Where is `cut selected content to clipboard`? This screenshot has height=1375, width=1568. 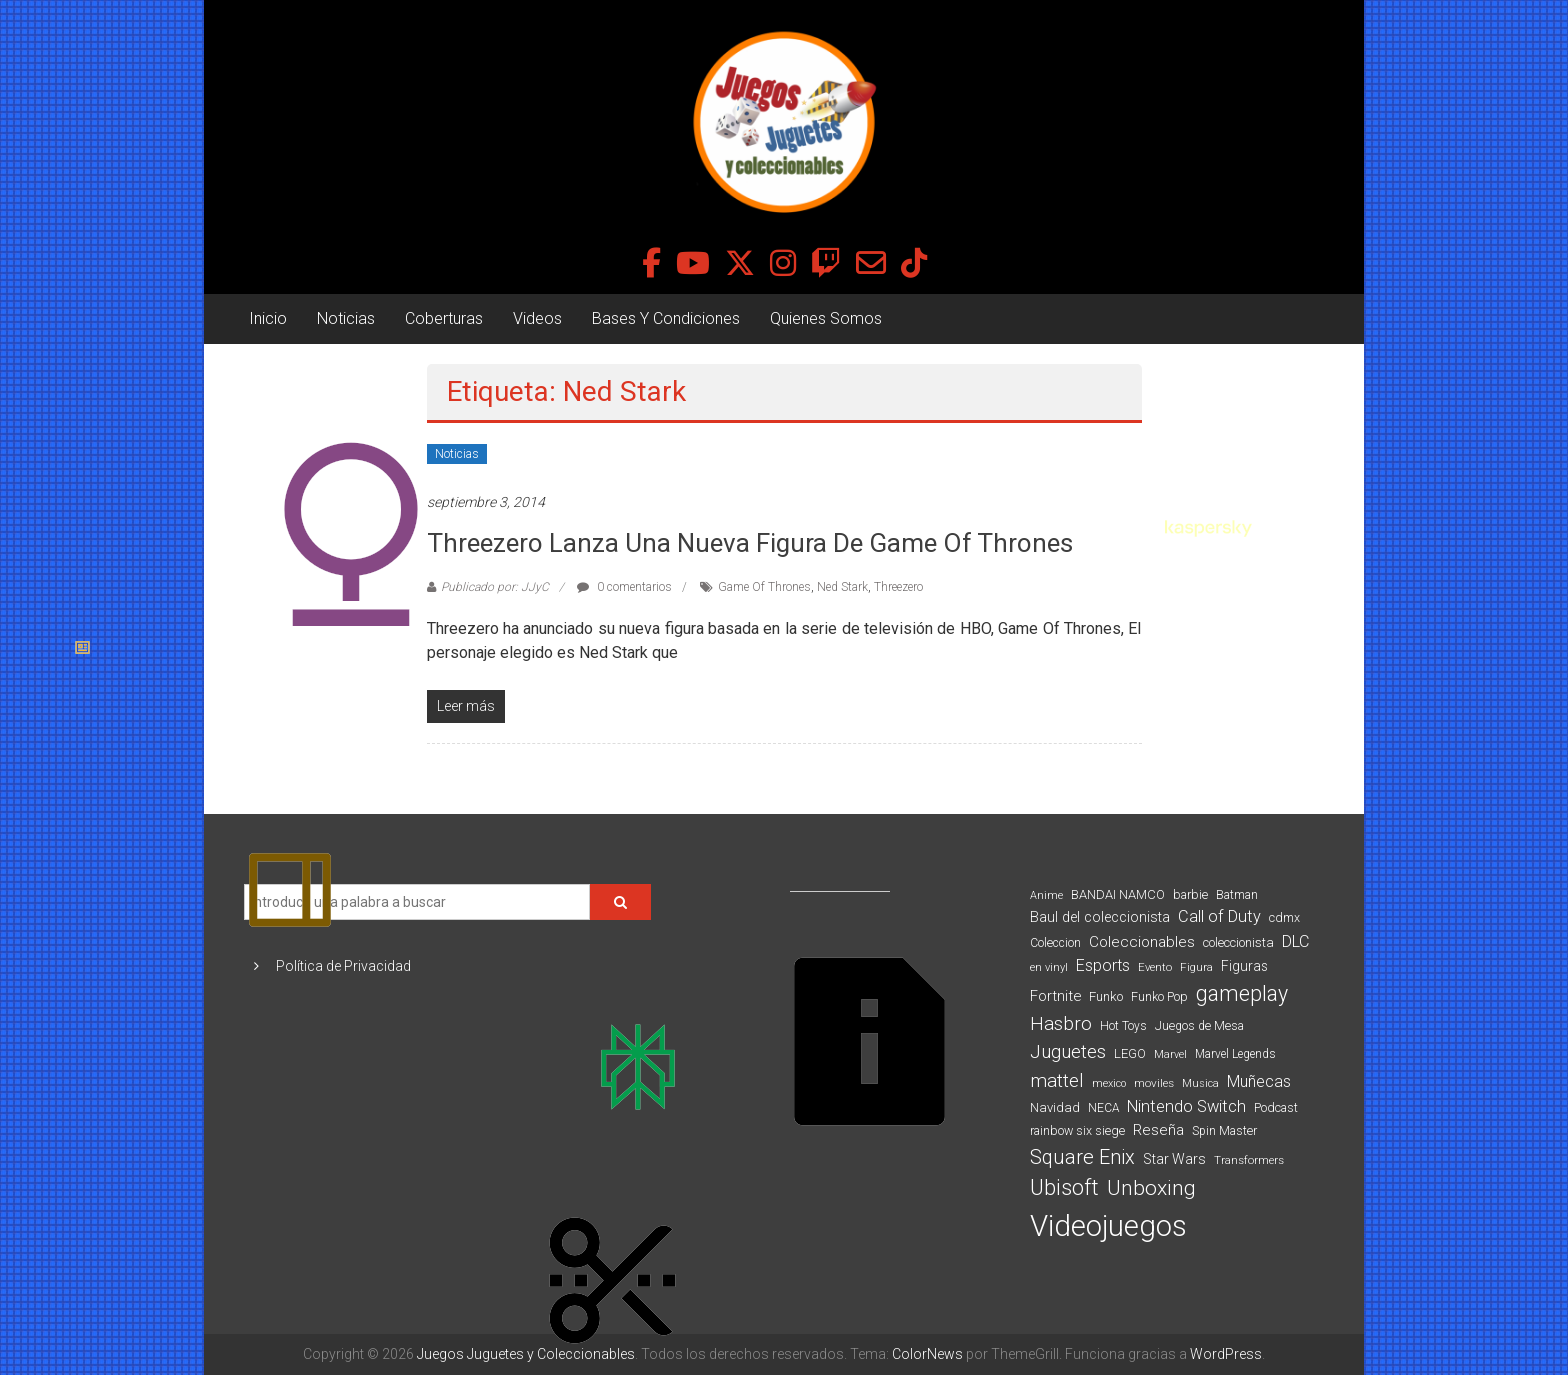 cut selected content to clipboard is located at coordinates (612, 1280).